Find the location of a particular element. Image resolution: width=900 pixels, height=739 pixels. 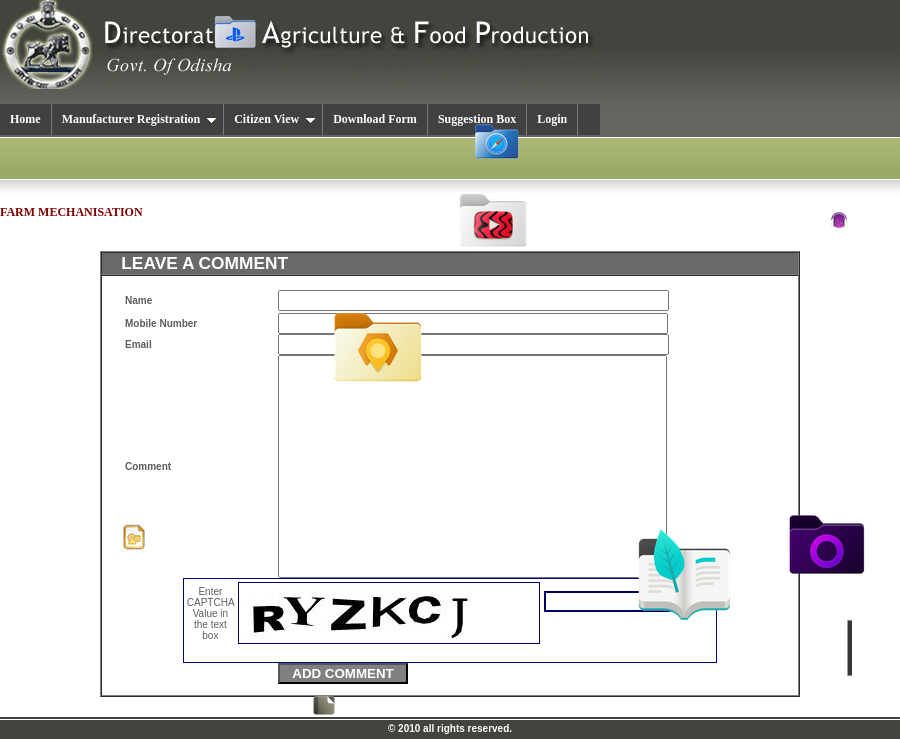

change desktop wallpaper settings is located at coordinates (324, 705).